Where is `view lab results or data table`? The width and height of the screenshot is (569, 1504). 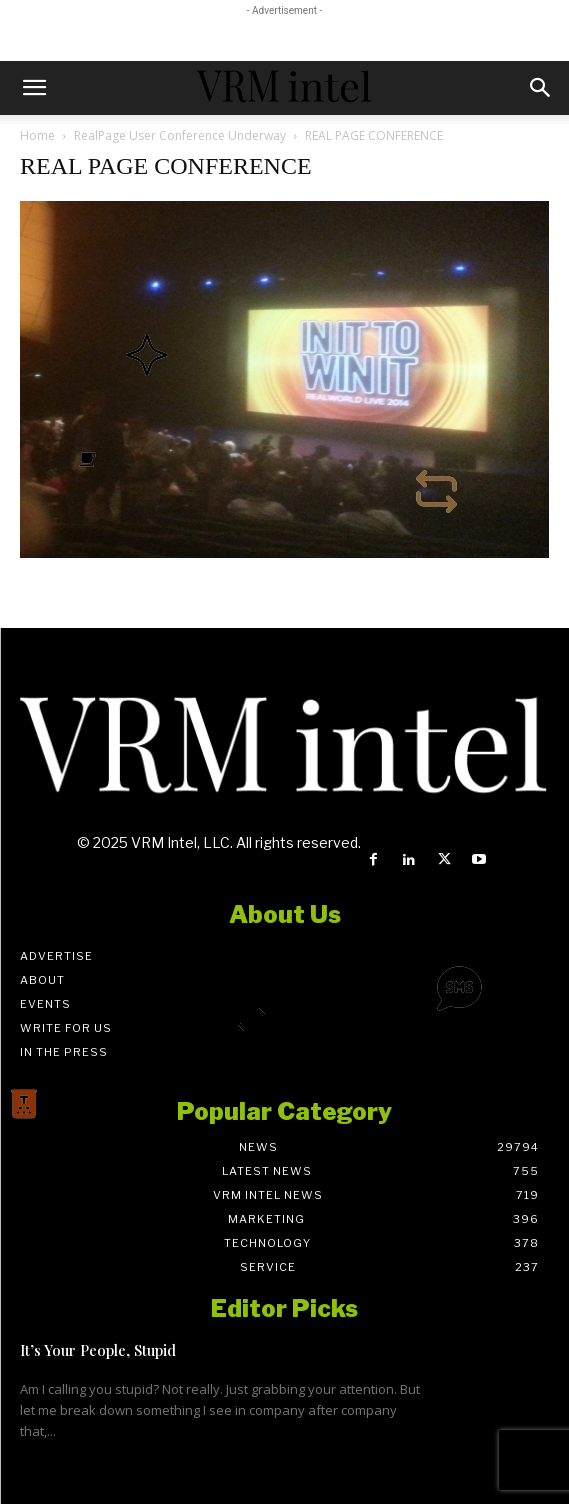 view lab results or data table is located at coordinates (24, 1104).